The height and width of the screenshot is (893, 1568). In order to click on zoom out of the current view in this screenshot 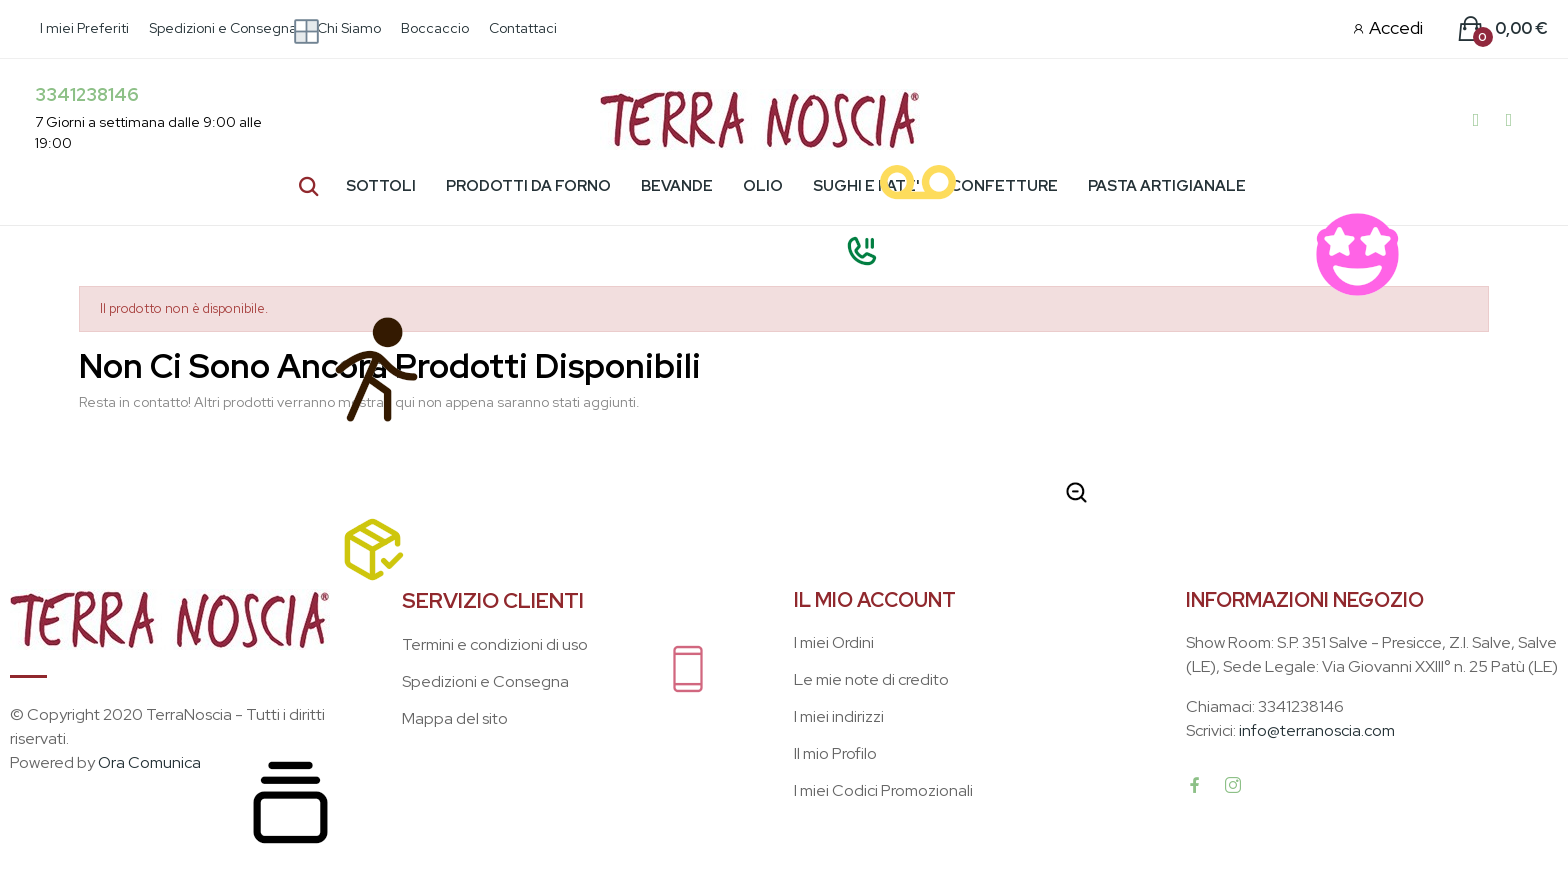, I will do `click(1076, 492)`.